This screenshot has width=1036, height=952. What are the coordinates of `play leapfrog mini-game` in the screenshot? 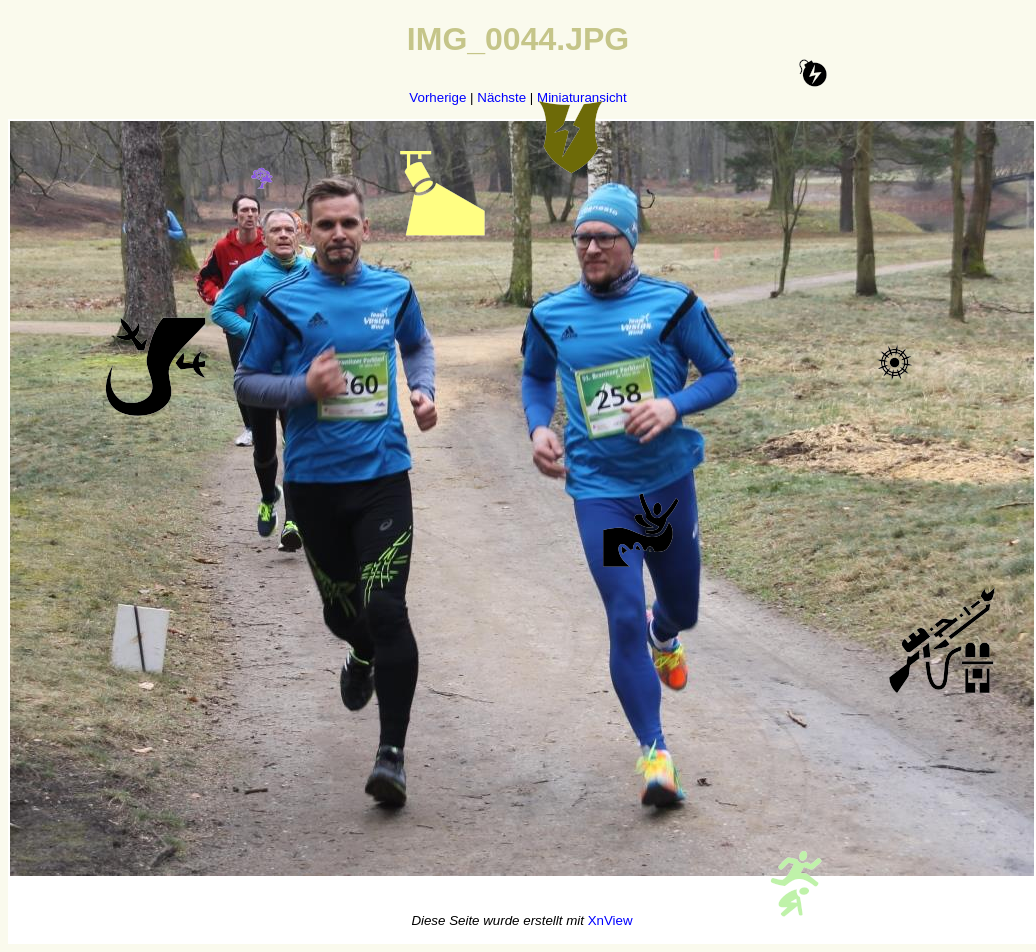 It's located at (796, 884).